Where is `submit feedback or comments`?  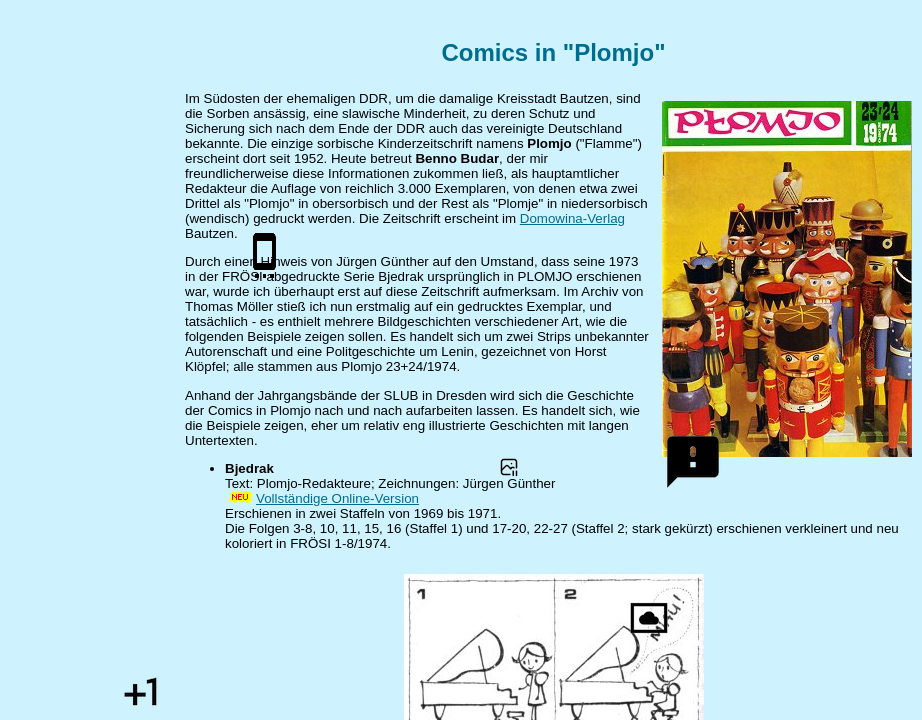
submit feedback or comments is located at coordinates (693, 462).